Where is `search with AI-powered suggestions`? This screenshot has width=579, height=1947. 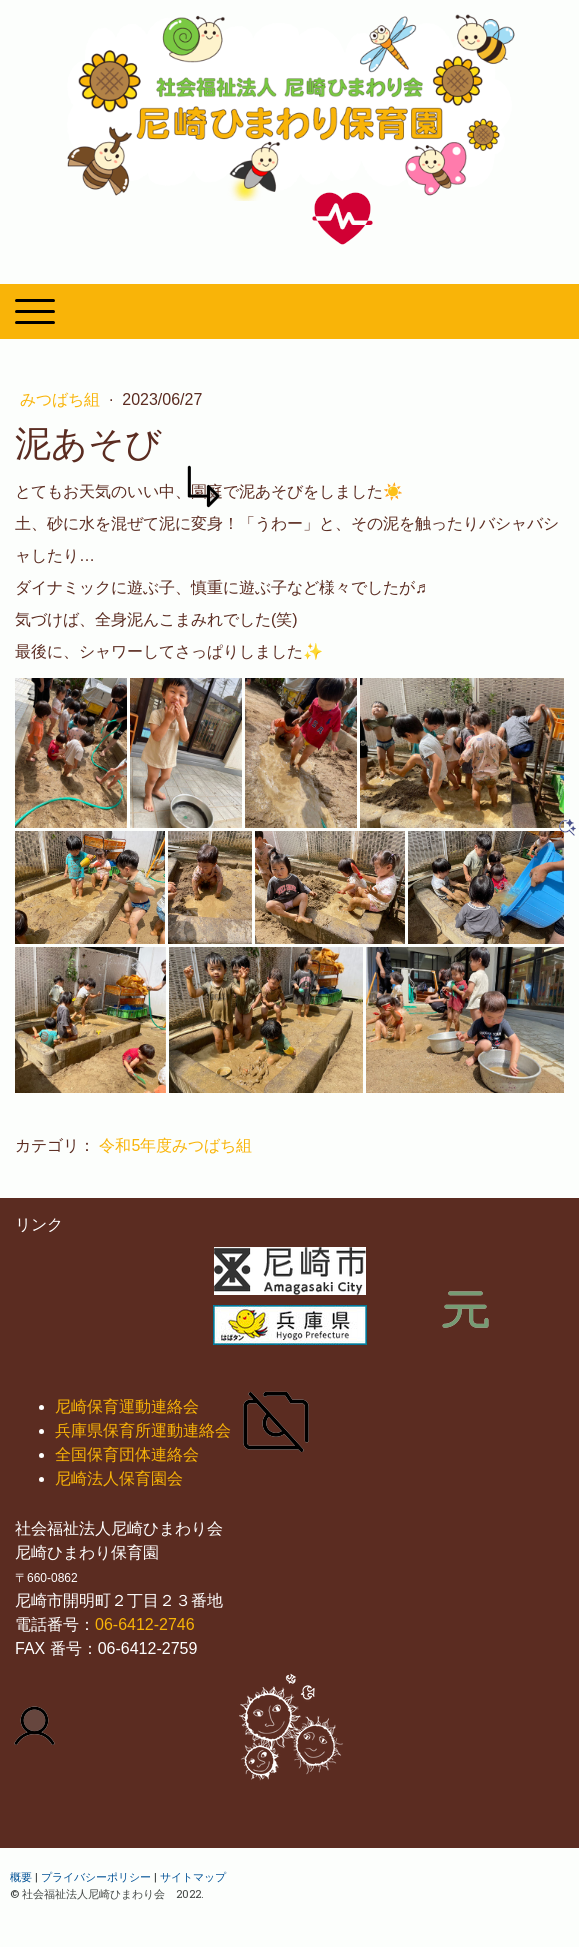 search with AI-powered suggestions is located at coordinates (567, 828).